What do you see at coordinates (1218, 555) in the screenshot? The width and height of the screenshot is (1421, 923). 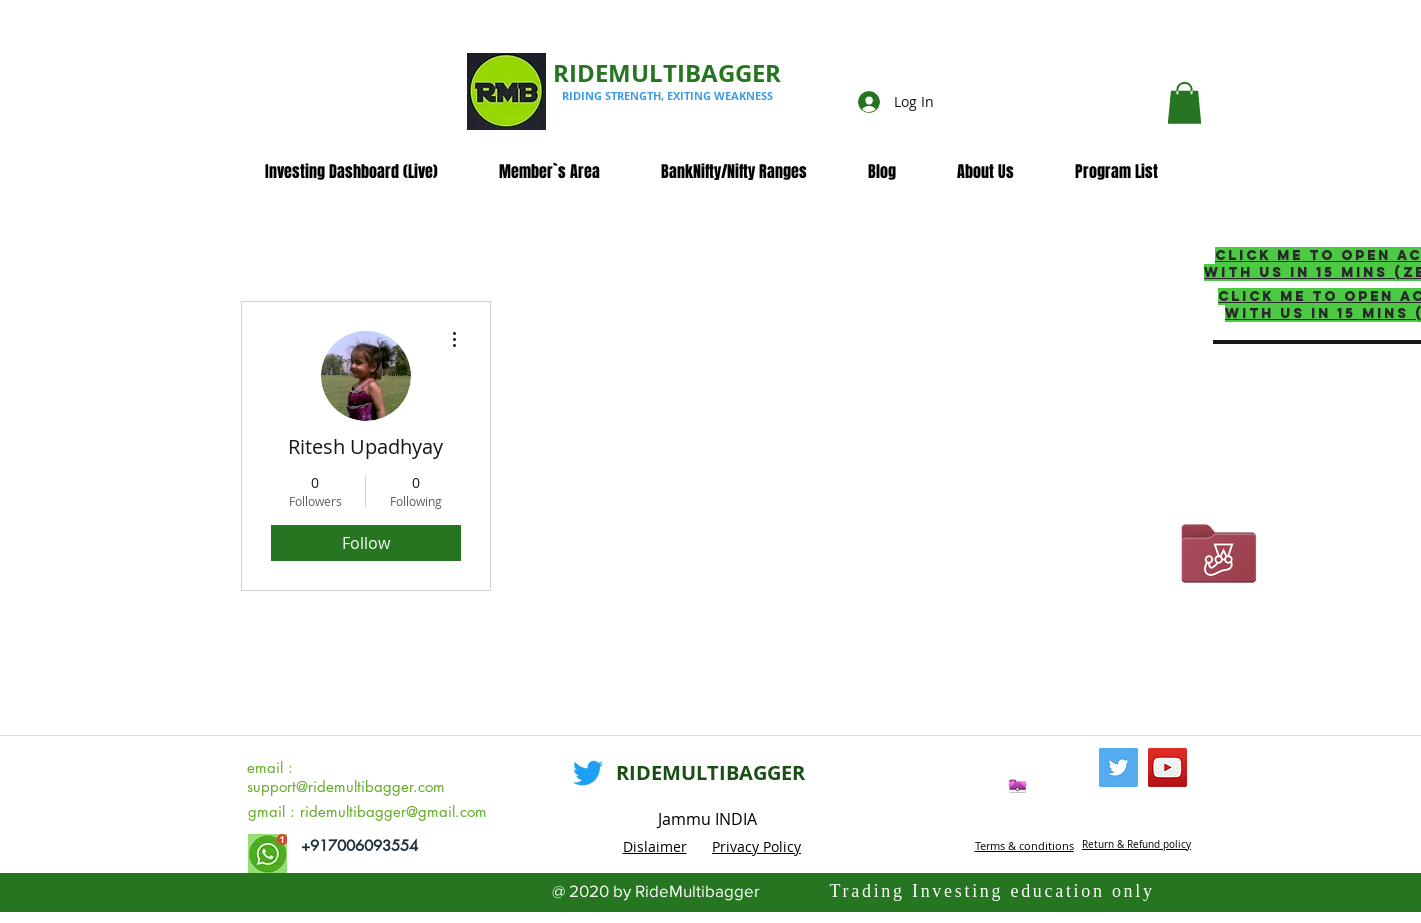 I see `folder containing jest testing framework files` at bounding box center [1218, 555].